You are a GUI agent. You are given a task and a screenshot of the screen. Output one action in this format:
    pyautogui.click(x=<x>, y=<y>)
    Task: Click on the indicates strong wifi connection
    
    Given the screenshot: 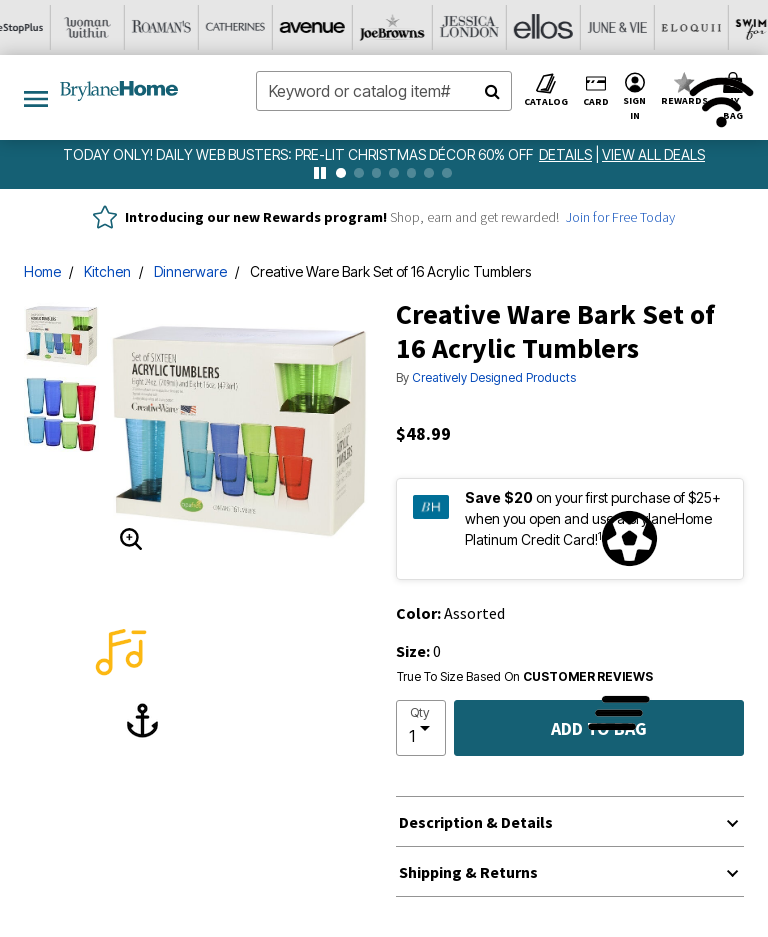 What is the action you would take?
    pyautogui.click(x=721, y=102)
    